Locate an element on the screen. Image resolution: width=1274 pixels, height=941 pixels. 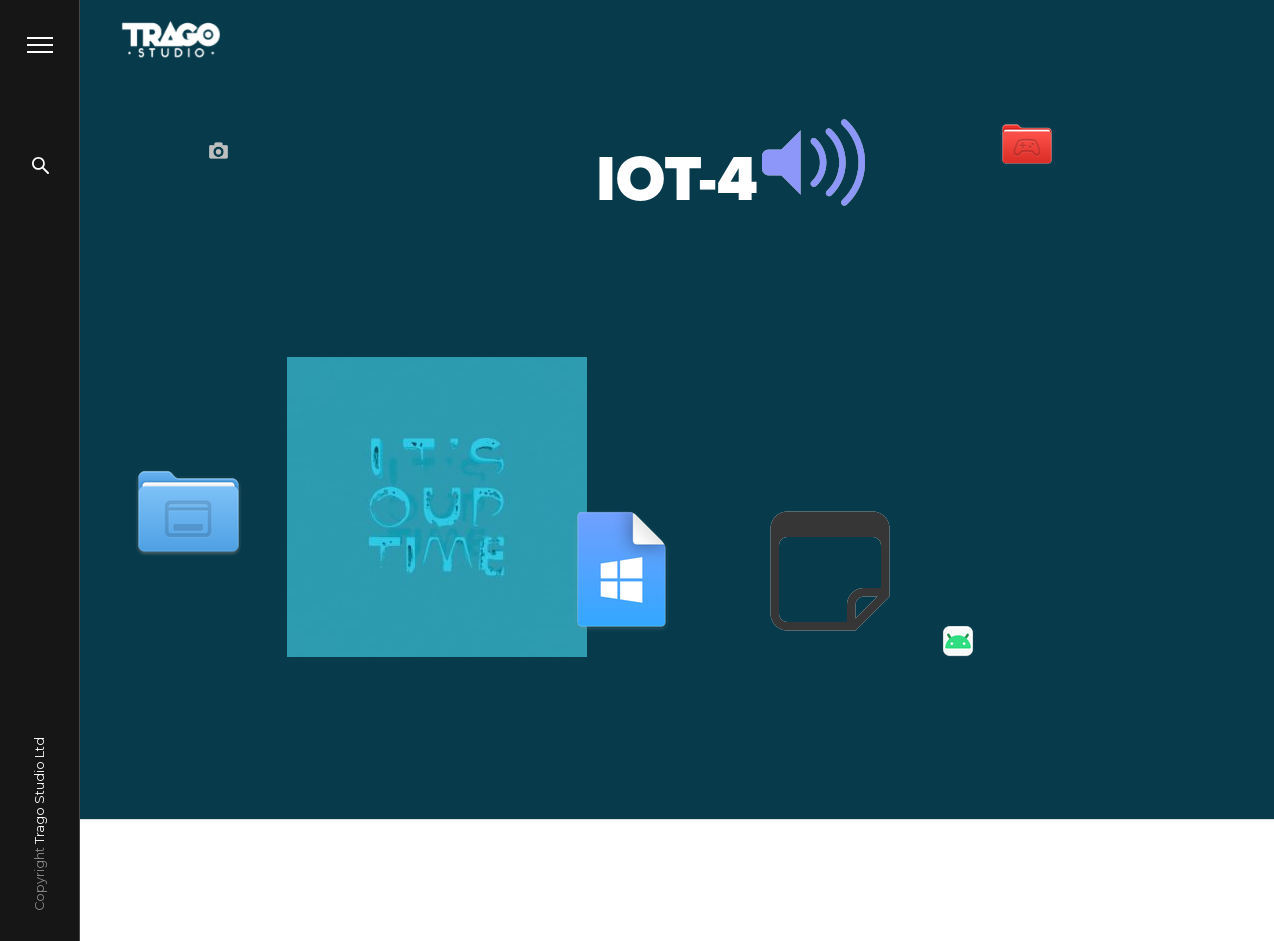
open desktop folder is located at coordinates (188, 511).